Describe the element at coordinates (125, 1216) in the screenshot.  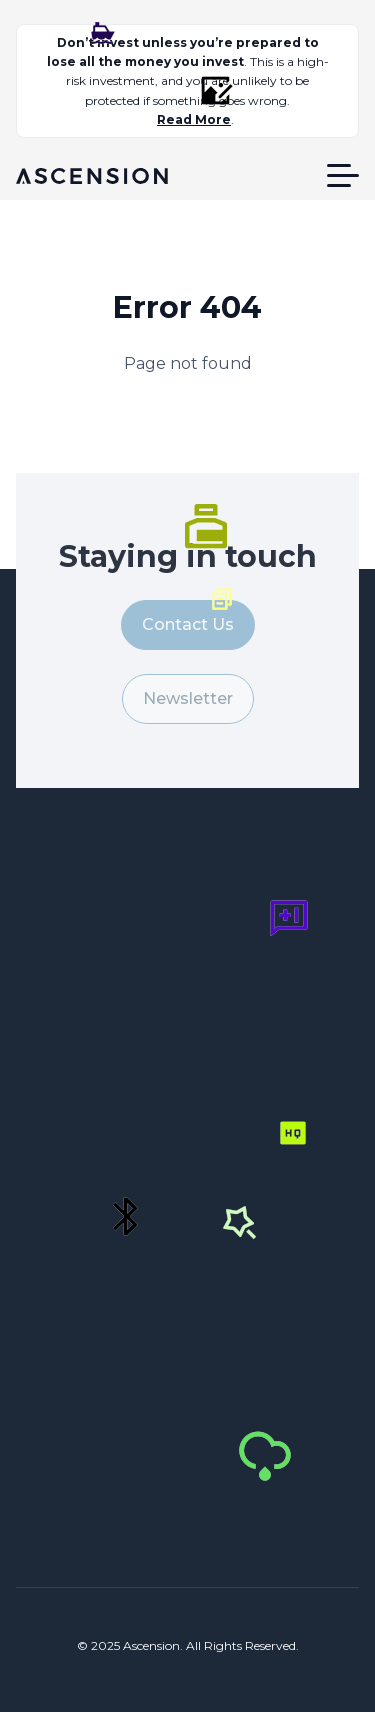
I see `toggle bluetooth connectivity on or off` at that location.